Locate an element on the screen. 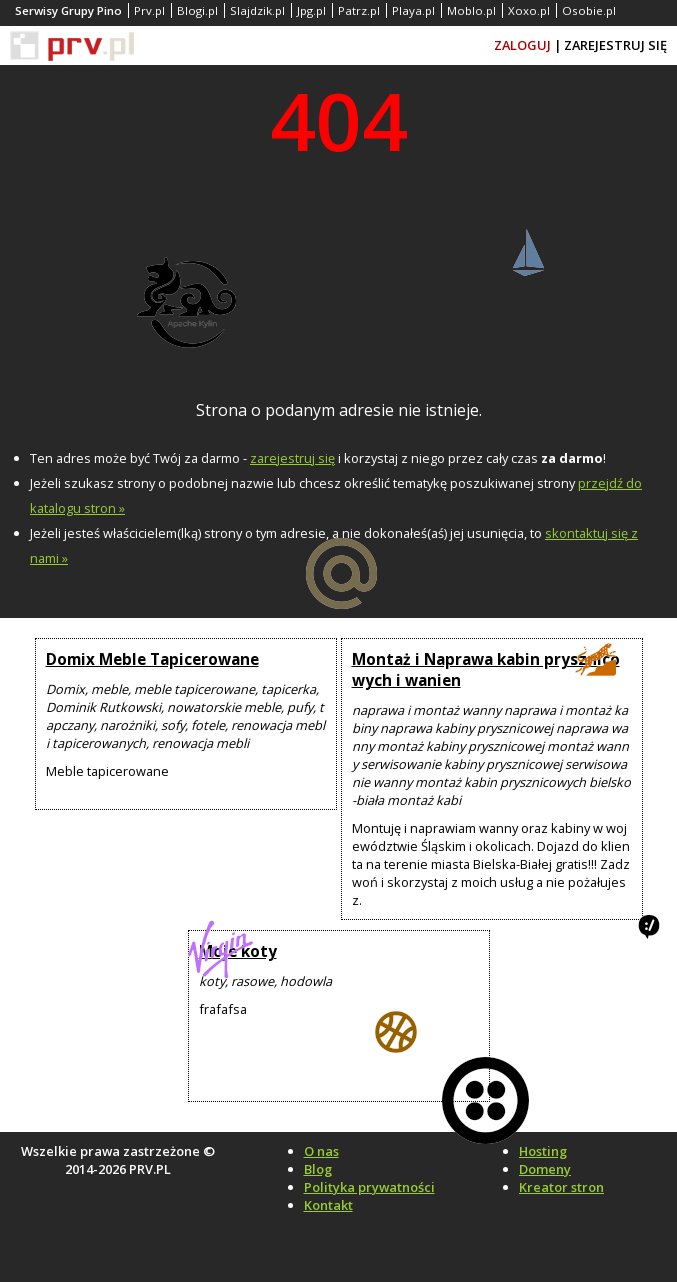 This screenshot has height=1282, width=677. virgin group company logo is located at coordinates (220, 949).